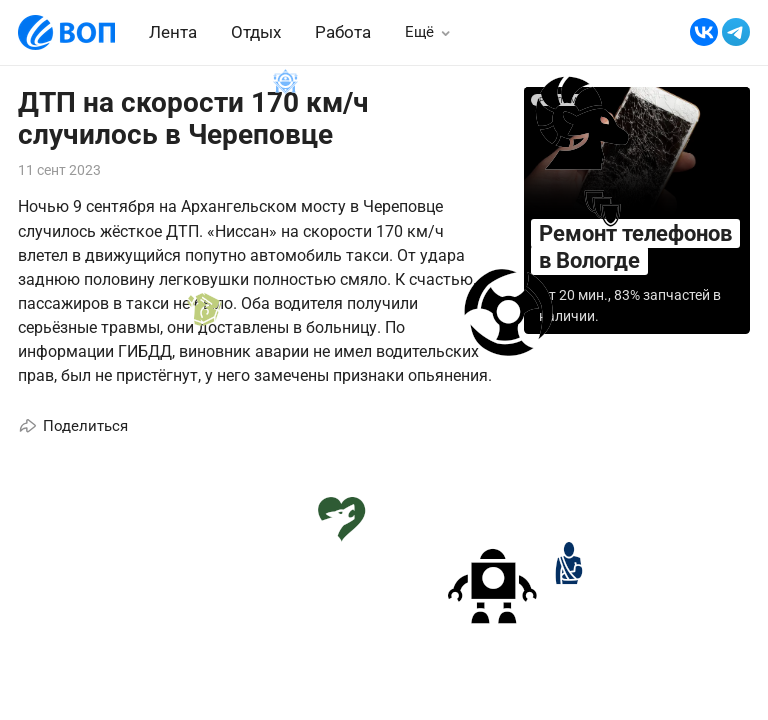  What do you see at coordinates (204, 309) in the screenshot?
I see `indicates a corrupted or damaged file` at bounding box center [204, 309].